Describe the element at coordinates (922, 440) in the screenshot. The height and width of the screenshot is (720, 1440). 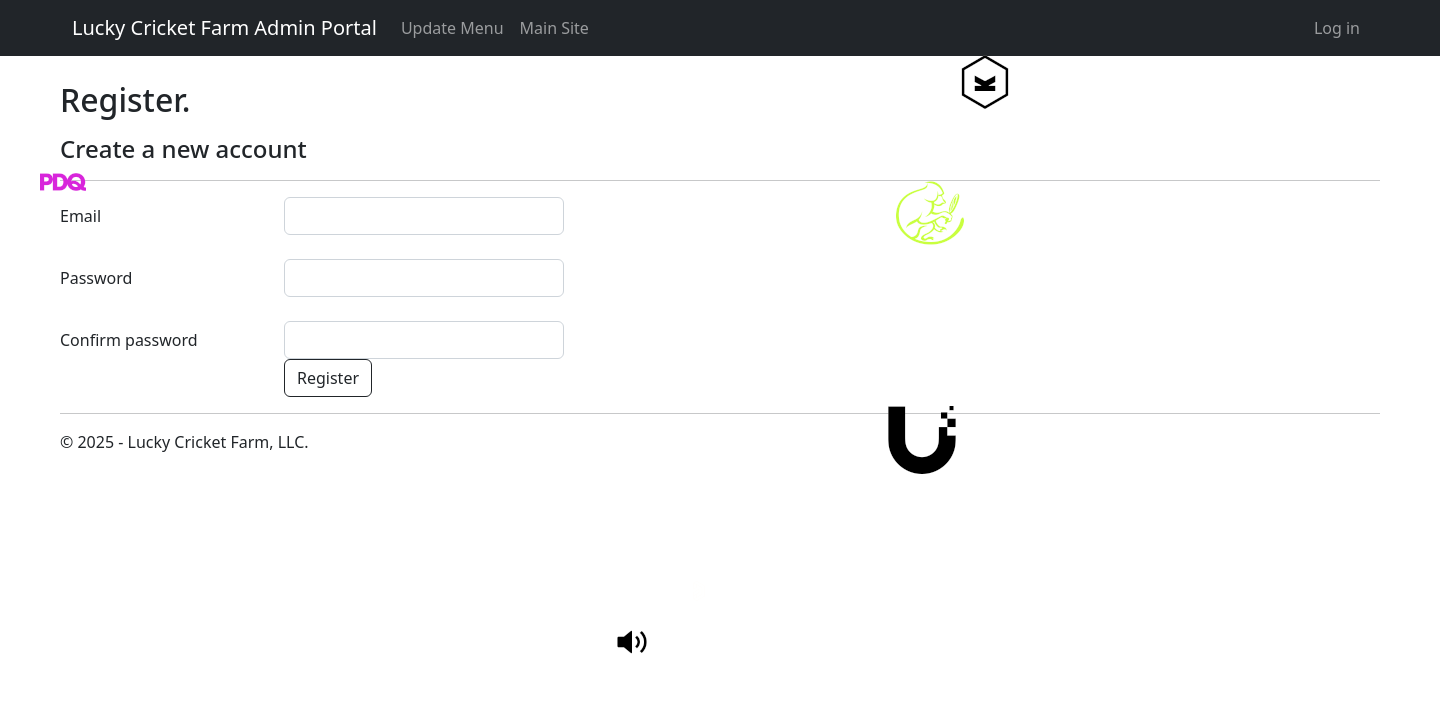
I see `ubiquiti networks company logo` at that location.